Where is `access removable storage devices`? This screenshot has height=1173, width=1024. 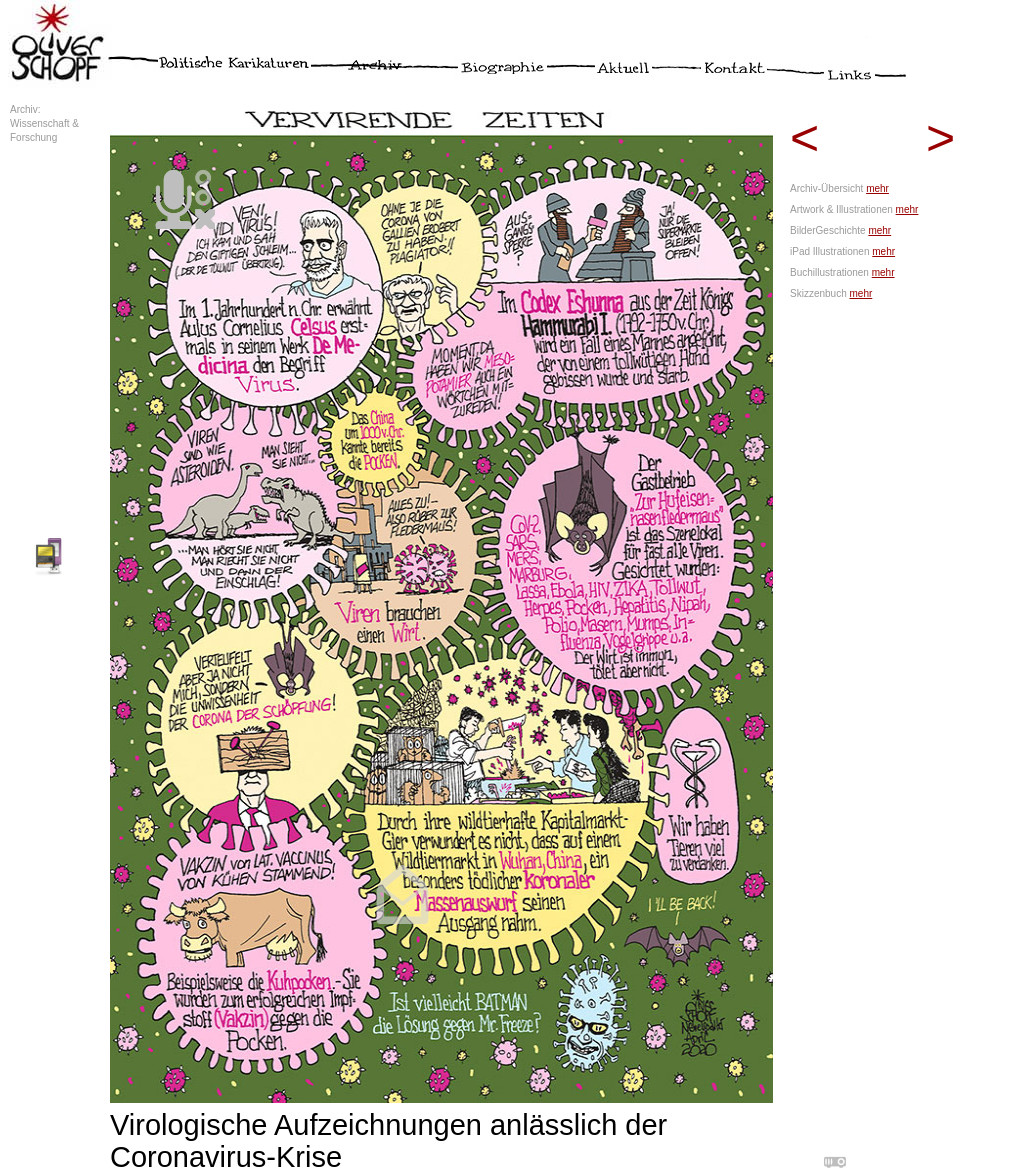
access removable storage devices is located at coordinates (50, 557).